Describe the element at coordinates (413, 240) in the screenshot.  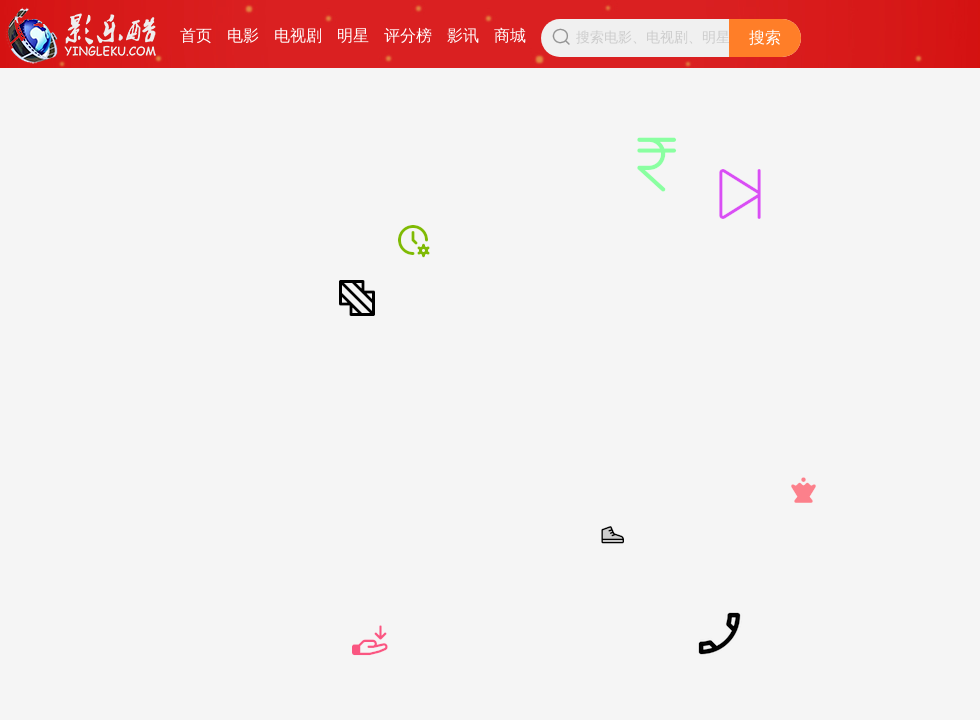
I see `access time or clock settings` at that location.